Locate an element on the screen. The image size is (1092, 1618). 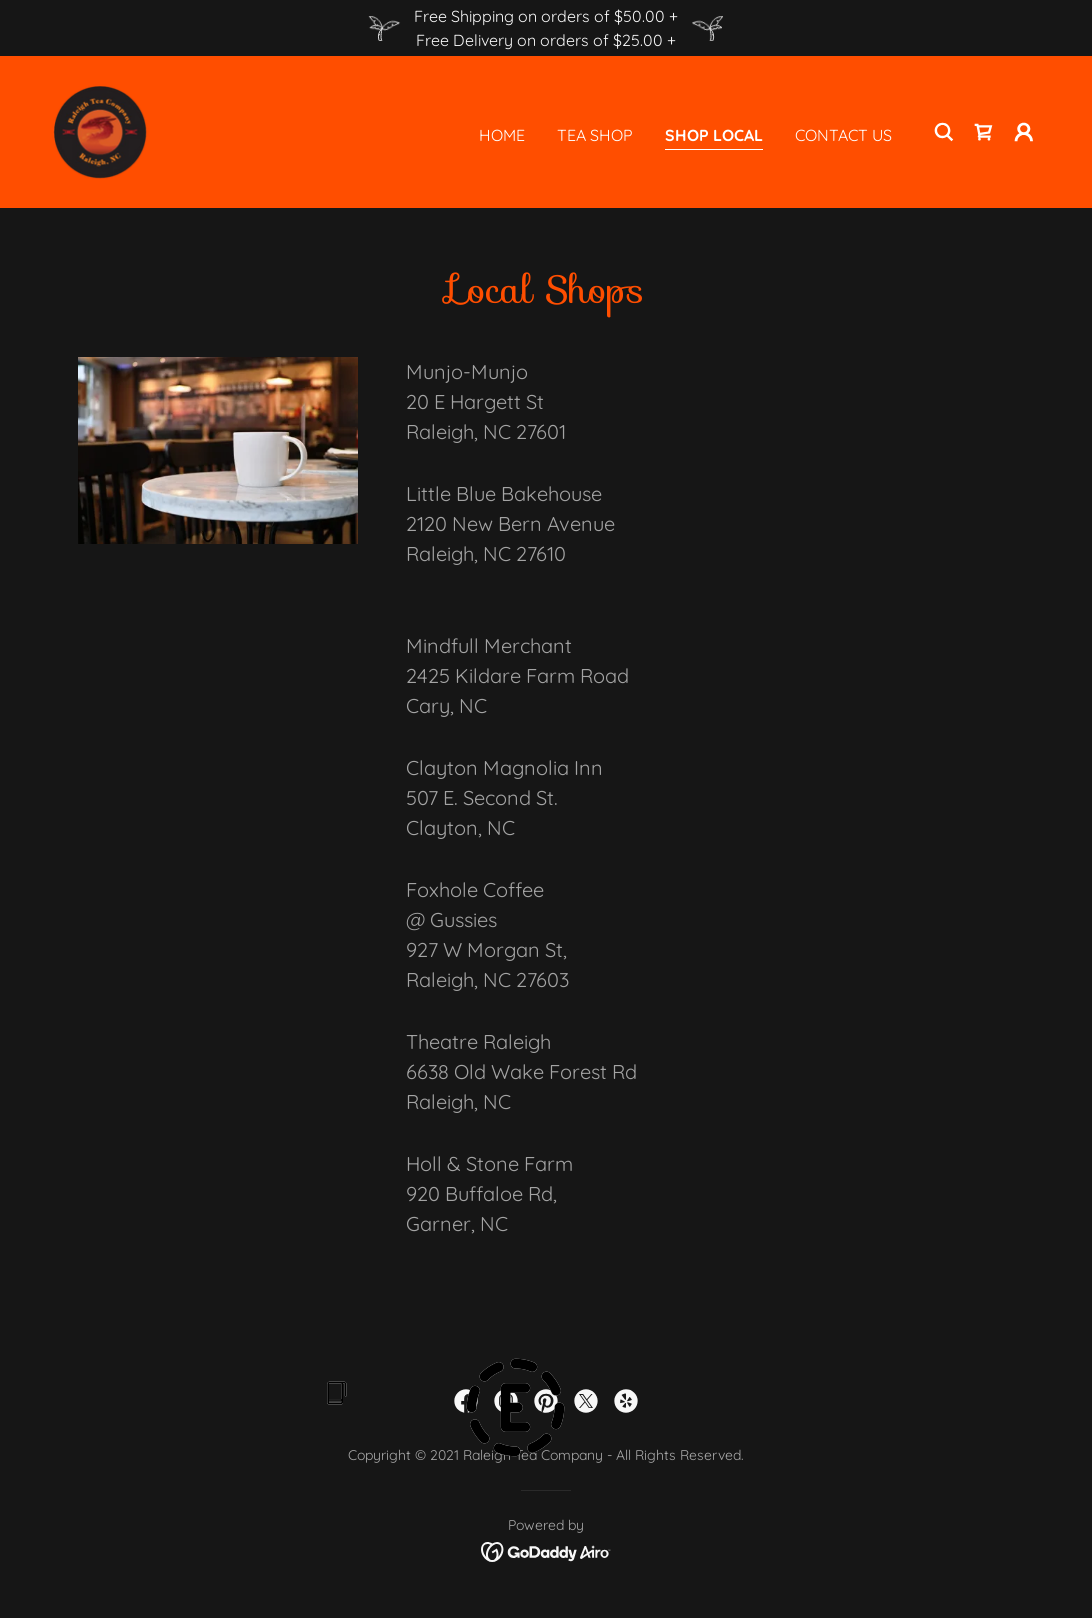
indicates a draft or pending email is located at coordinates (515, 1407).